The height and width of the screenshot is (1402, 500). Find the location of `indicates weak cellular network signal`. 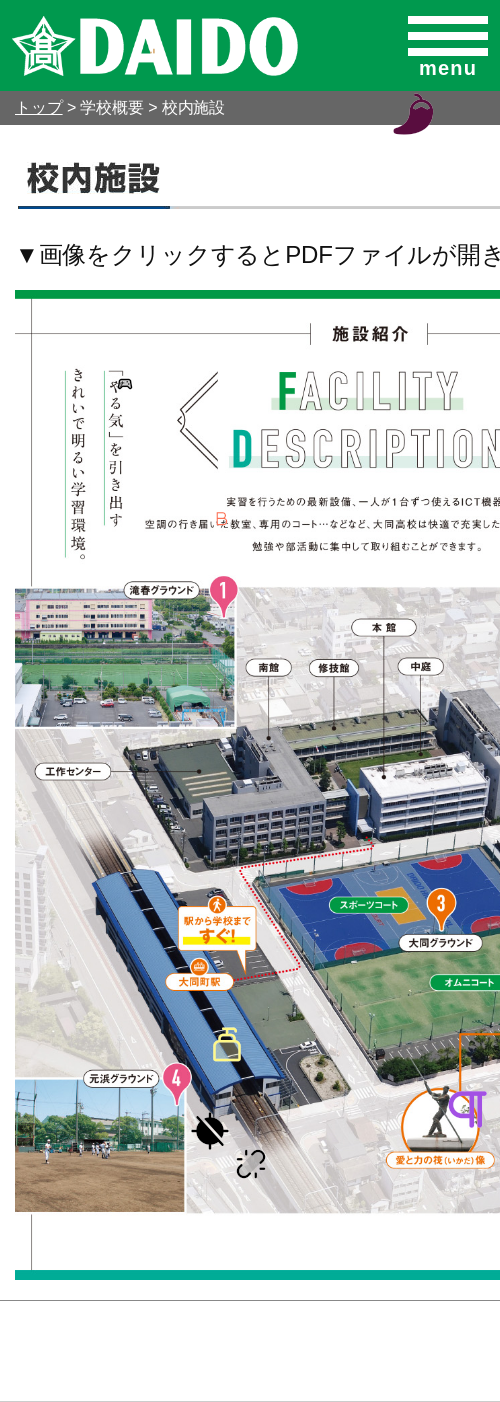

indicates weak cellular network signal is located at coordinates (157, 47).